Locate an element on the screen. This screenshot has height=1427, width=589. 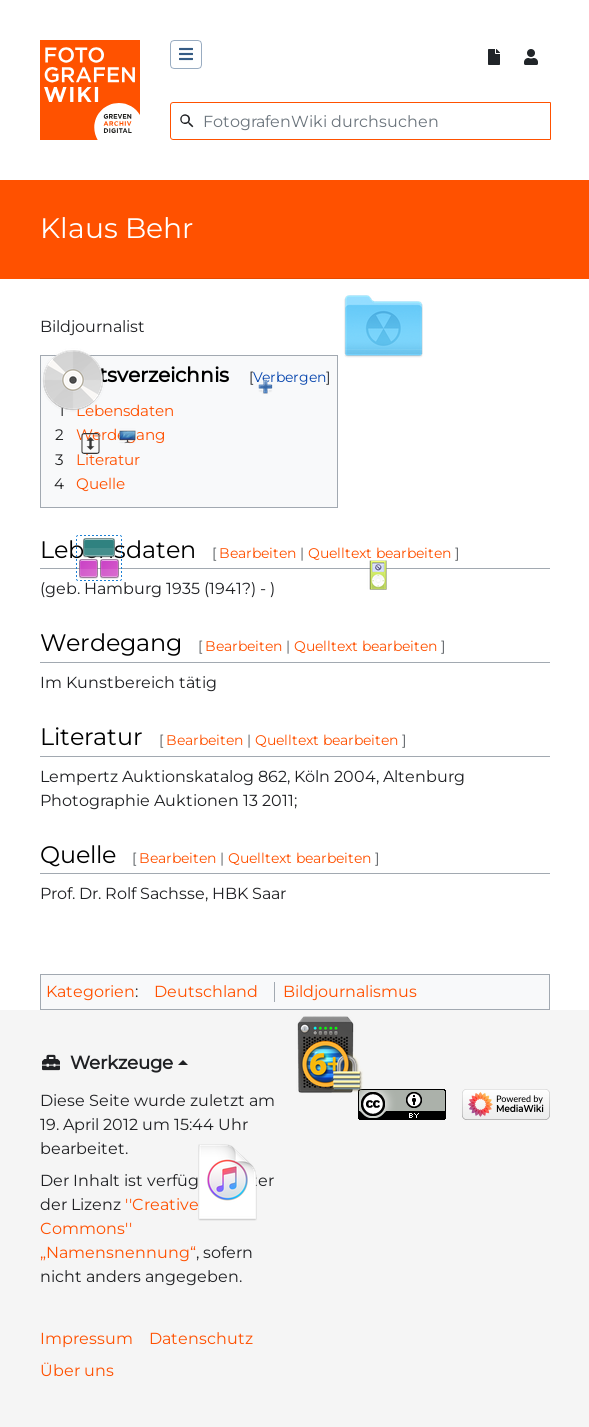
external display or monitor device is located at coordinates (127, 433).